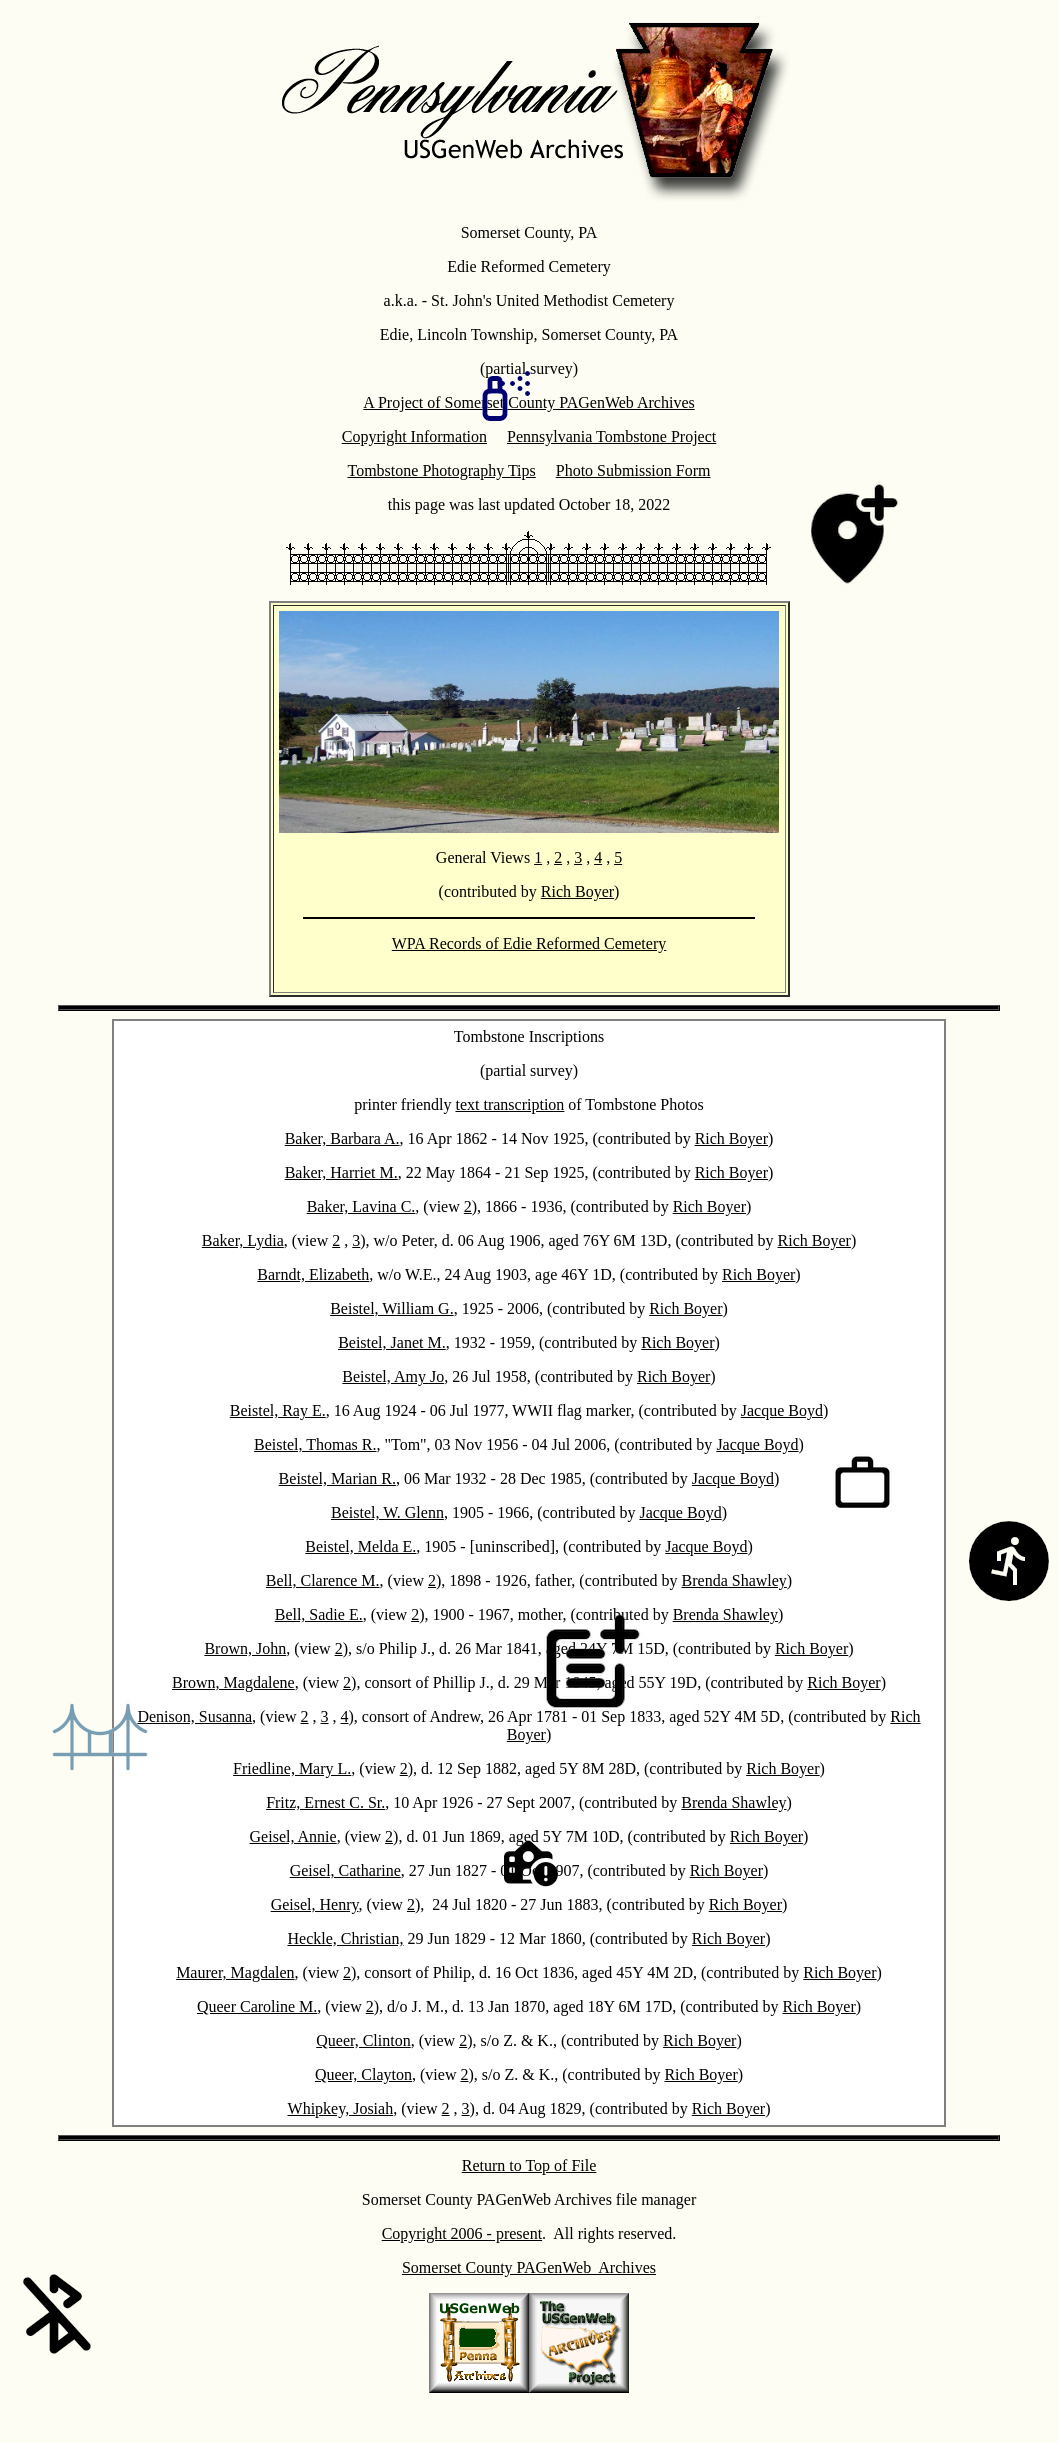 Image resolution: width=1058 pixels, height=2443 pixels. Describe the element at coordinates (54, 2314) in the screenshot. I see `bluetooth is disabled or turned off` at that location.